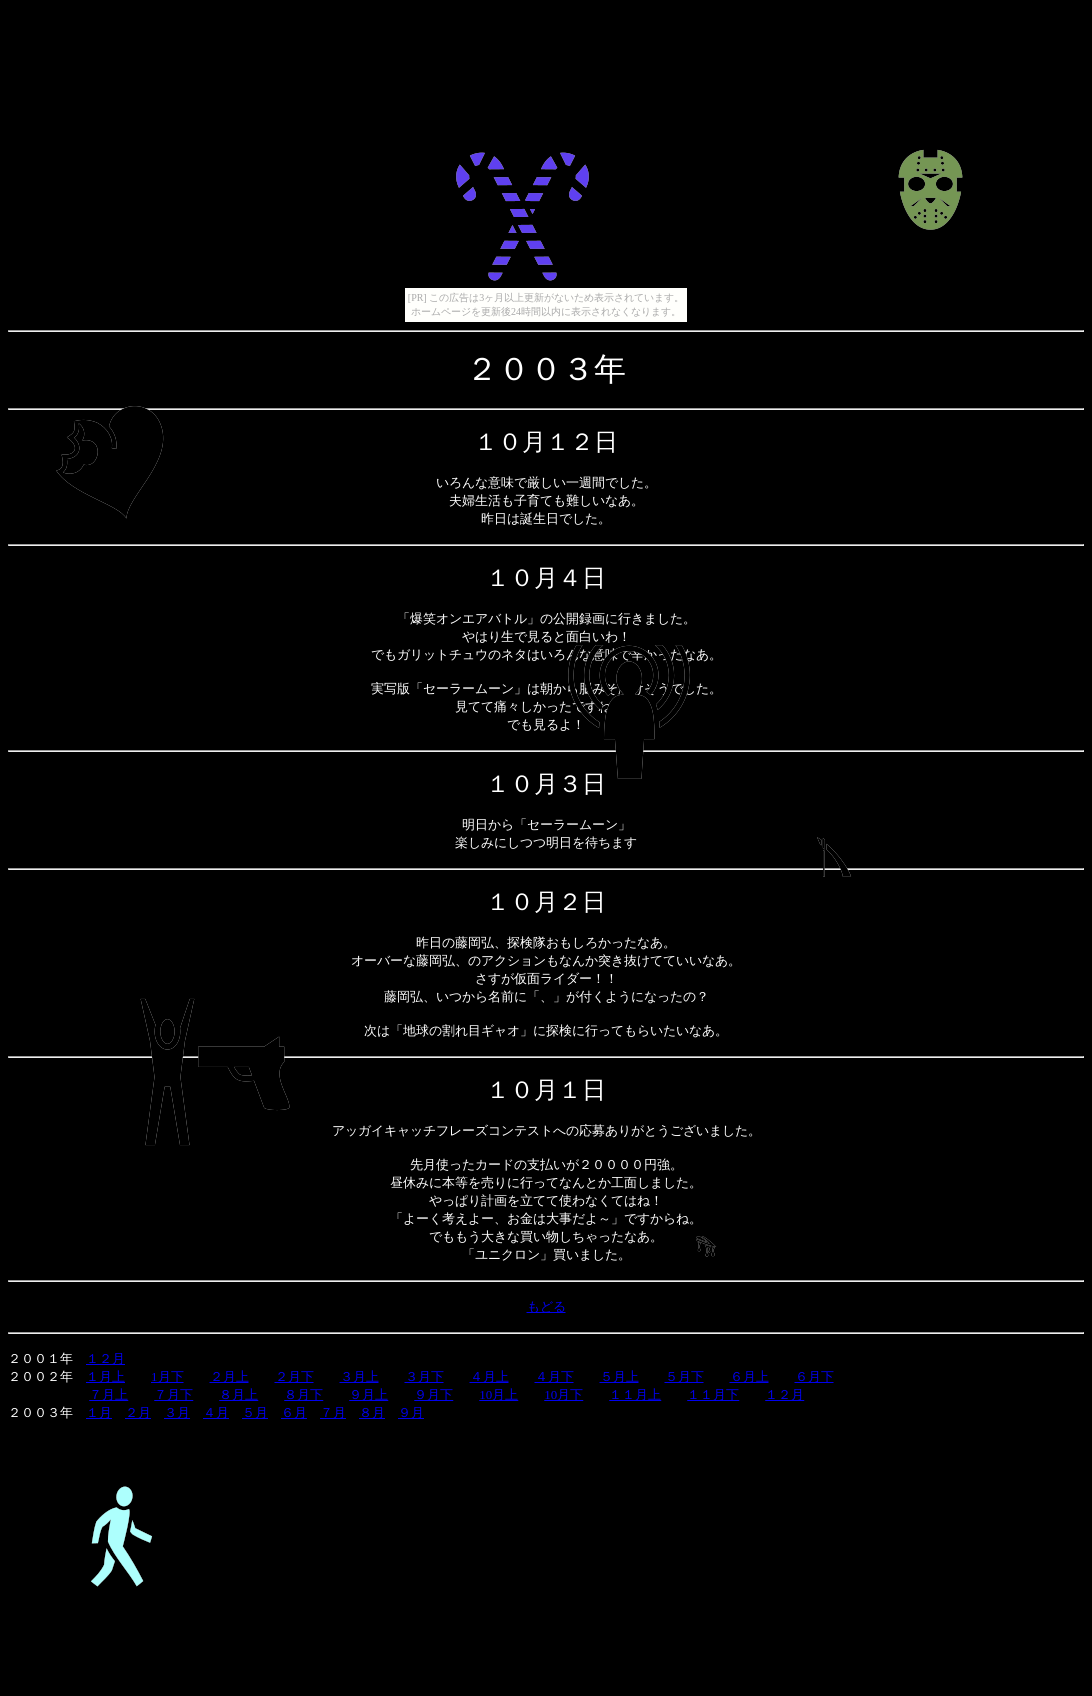 This screenshot has width=1092, height=1696. What do you see at coordinates (522, 216) in the screenshot?
I see `holiday or christmas-themed content` at bounding box center [522, 216].